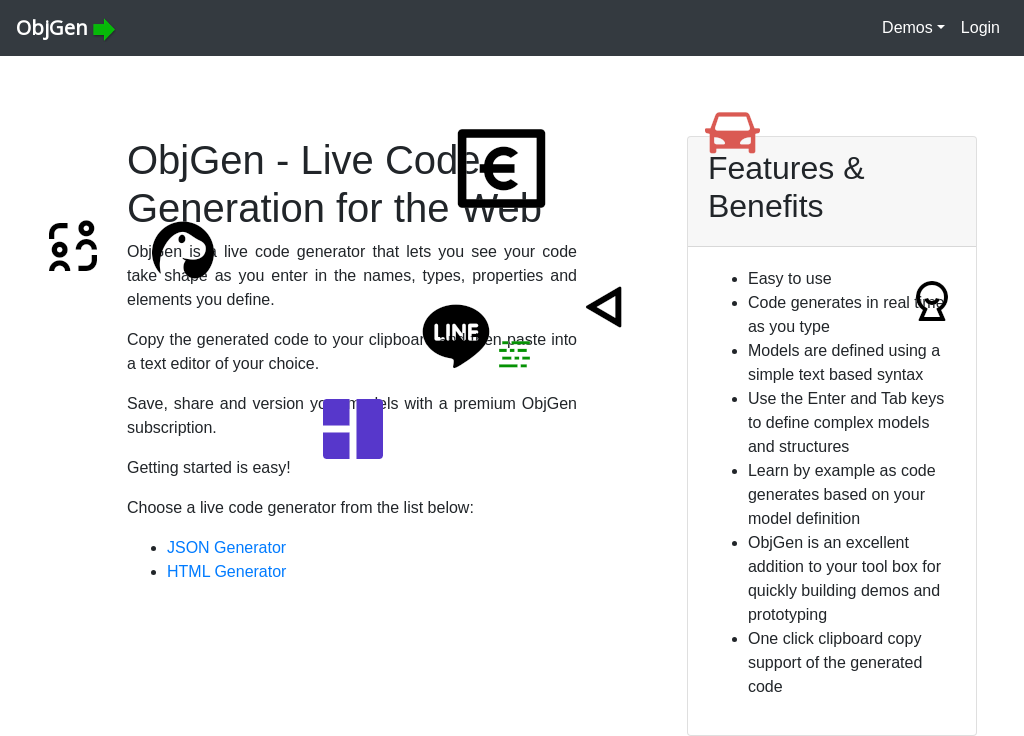 The width and height of the screenshot is (1024, 736). What do you see at coordinates (932, 301) in the screenshot?
I see `view user profile` at bounding box center [932, 301].